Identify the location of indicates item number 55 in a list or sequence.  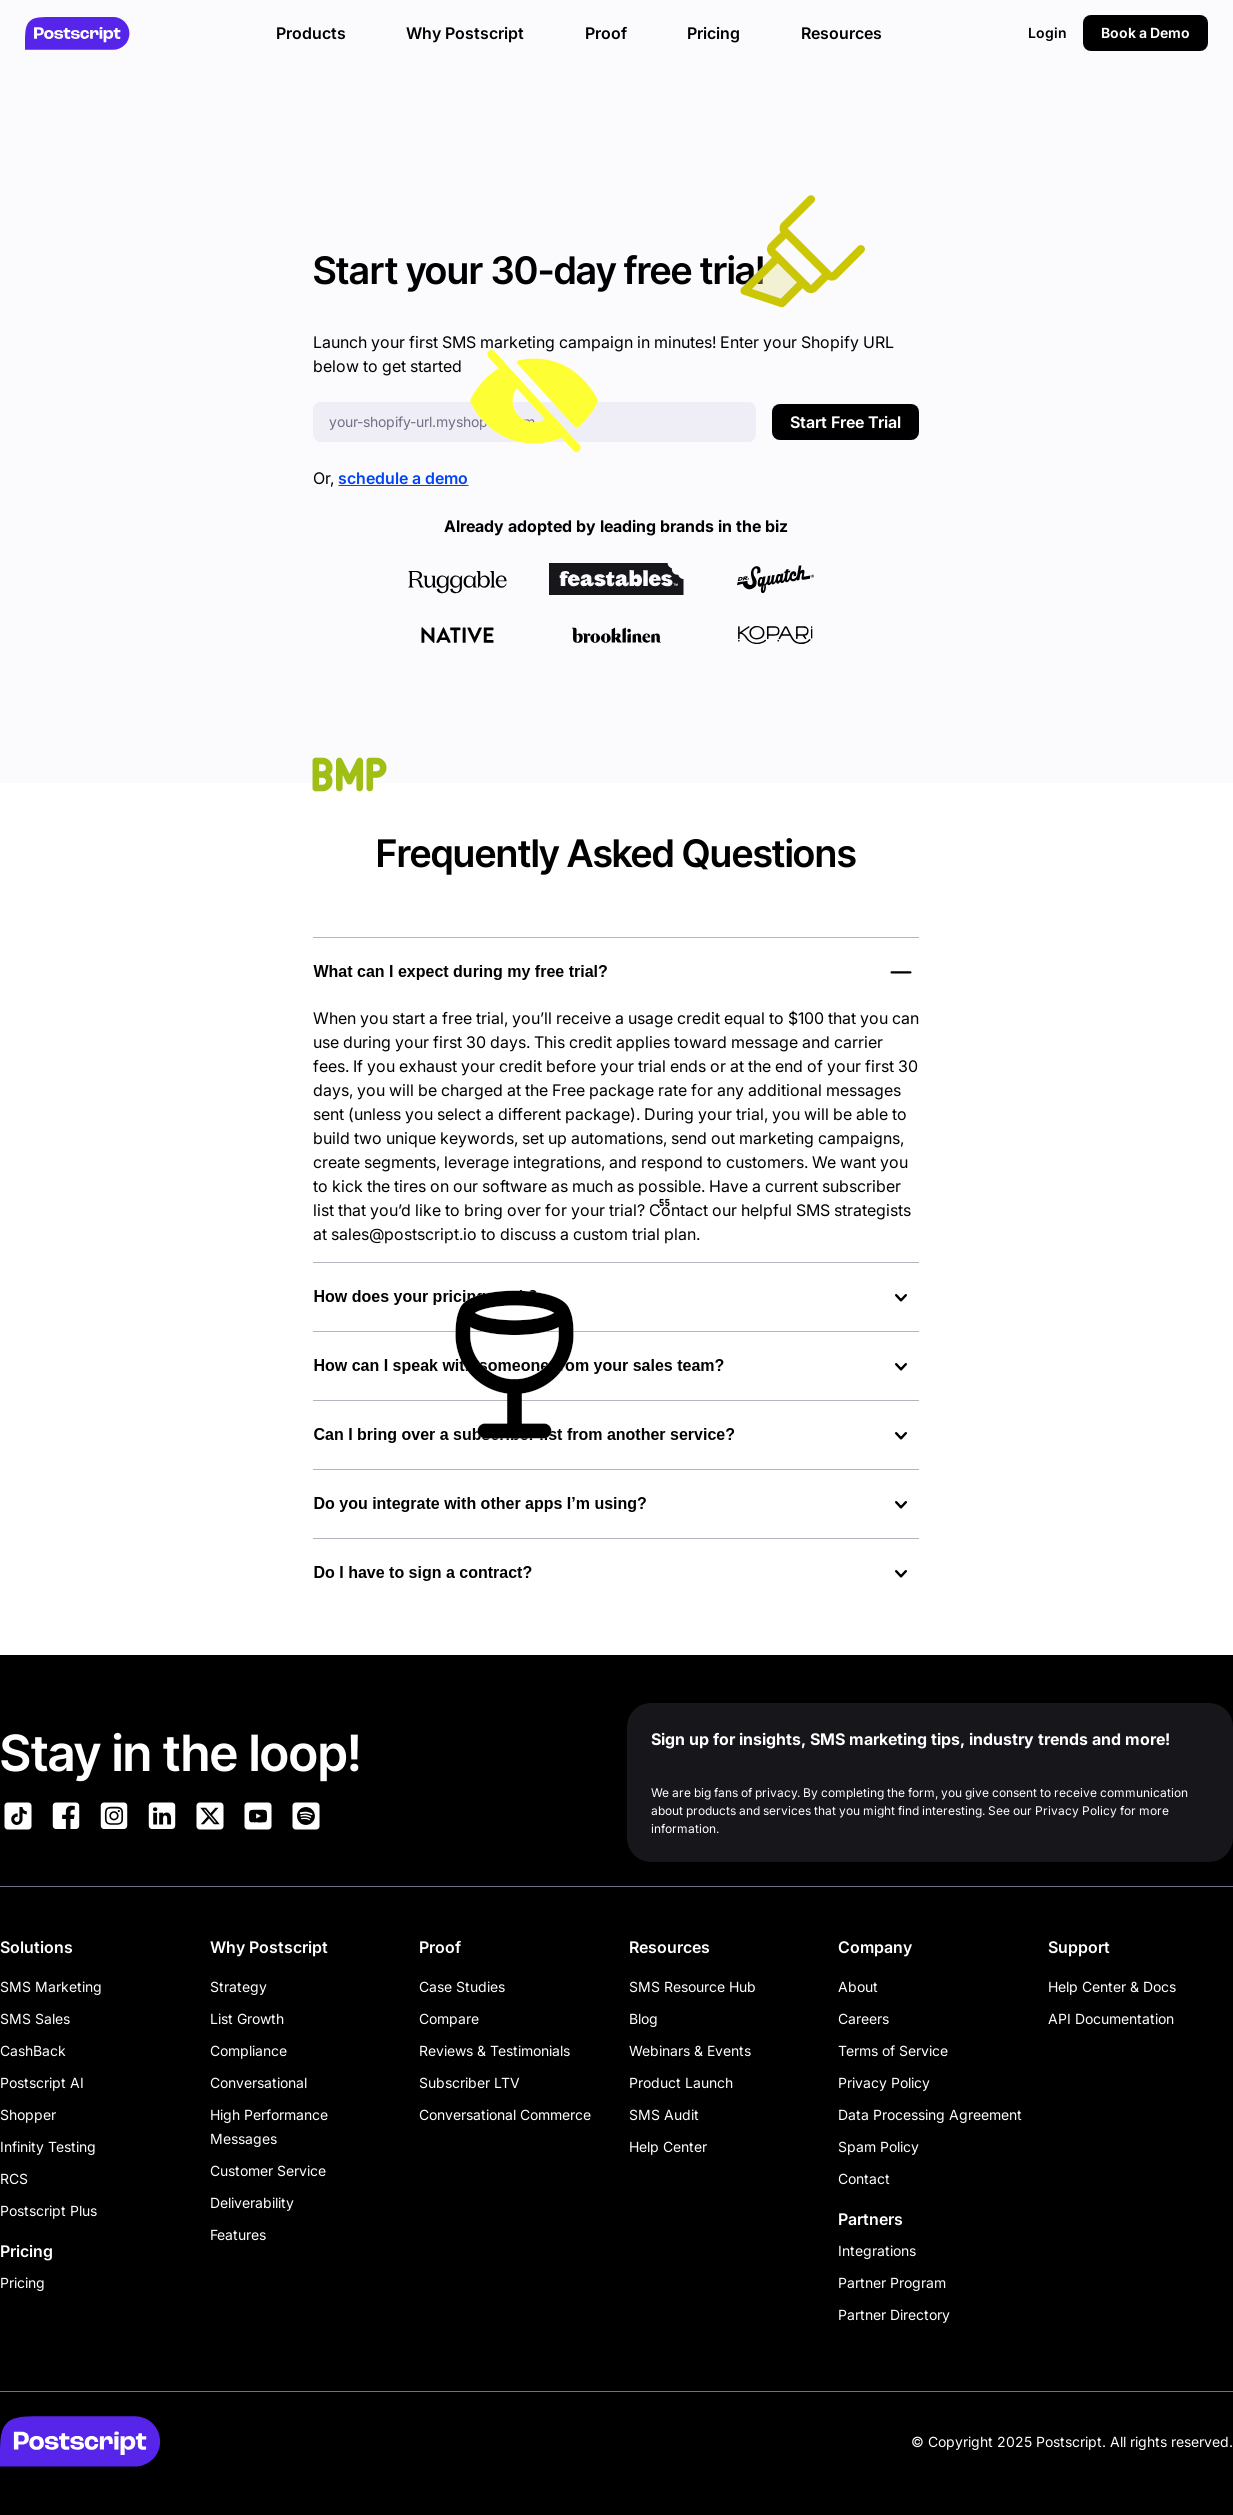
(664, 1202).